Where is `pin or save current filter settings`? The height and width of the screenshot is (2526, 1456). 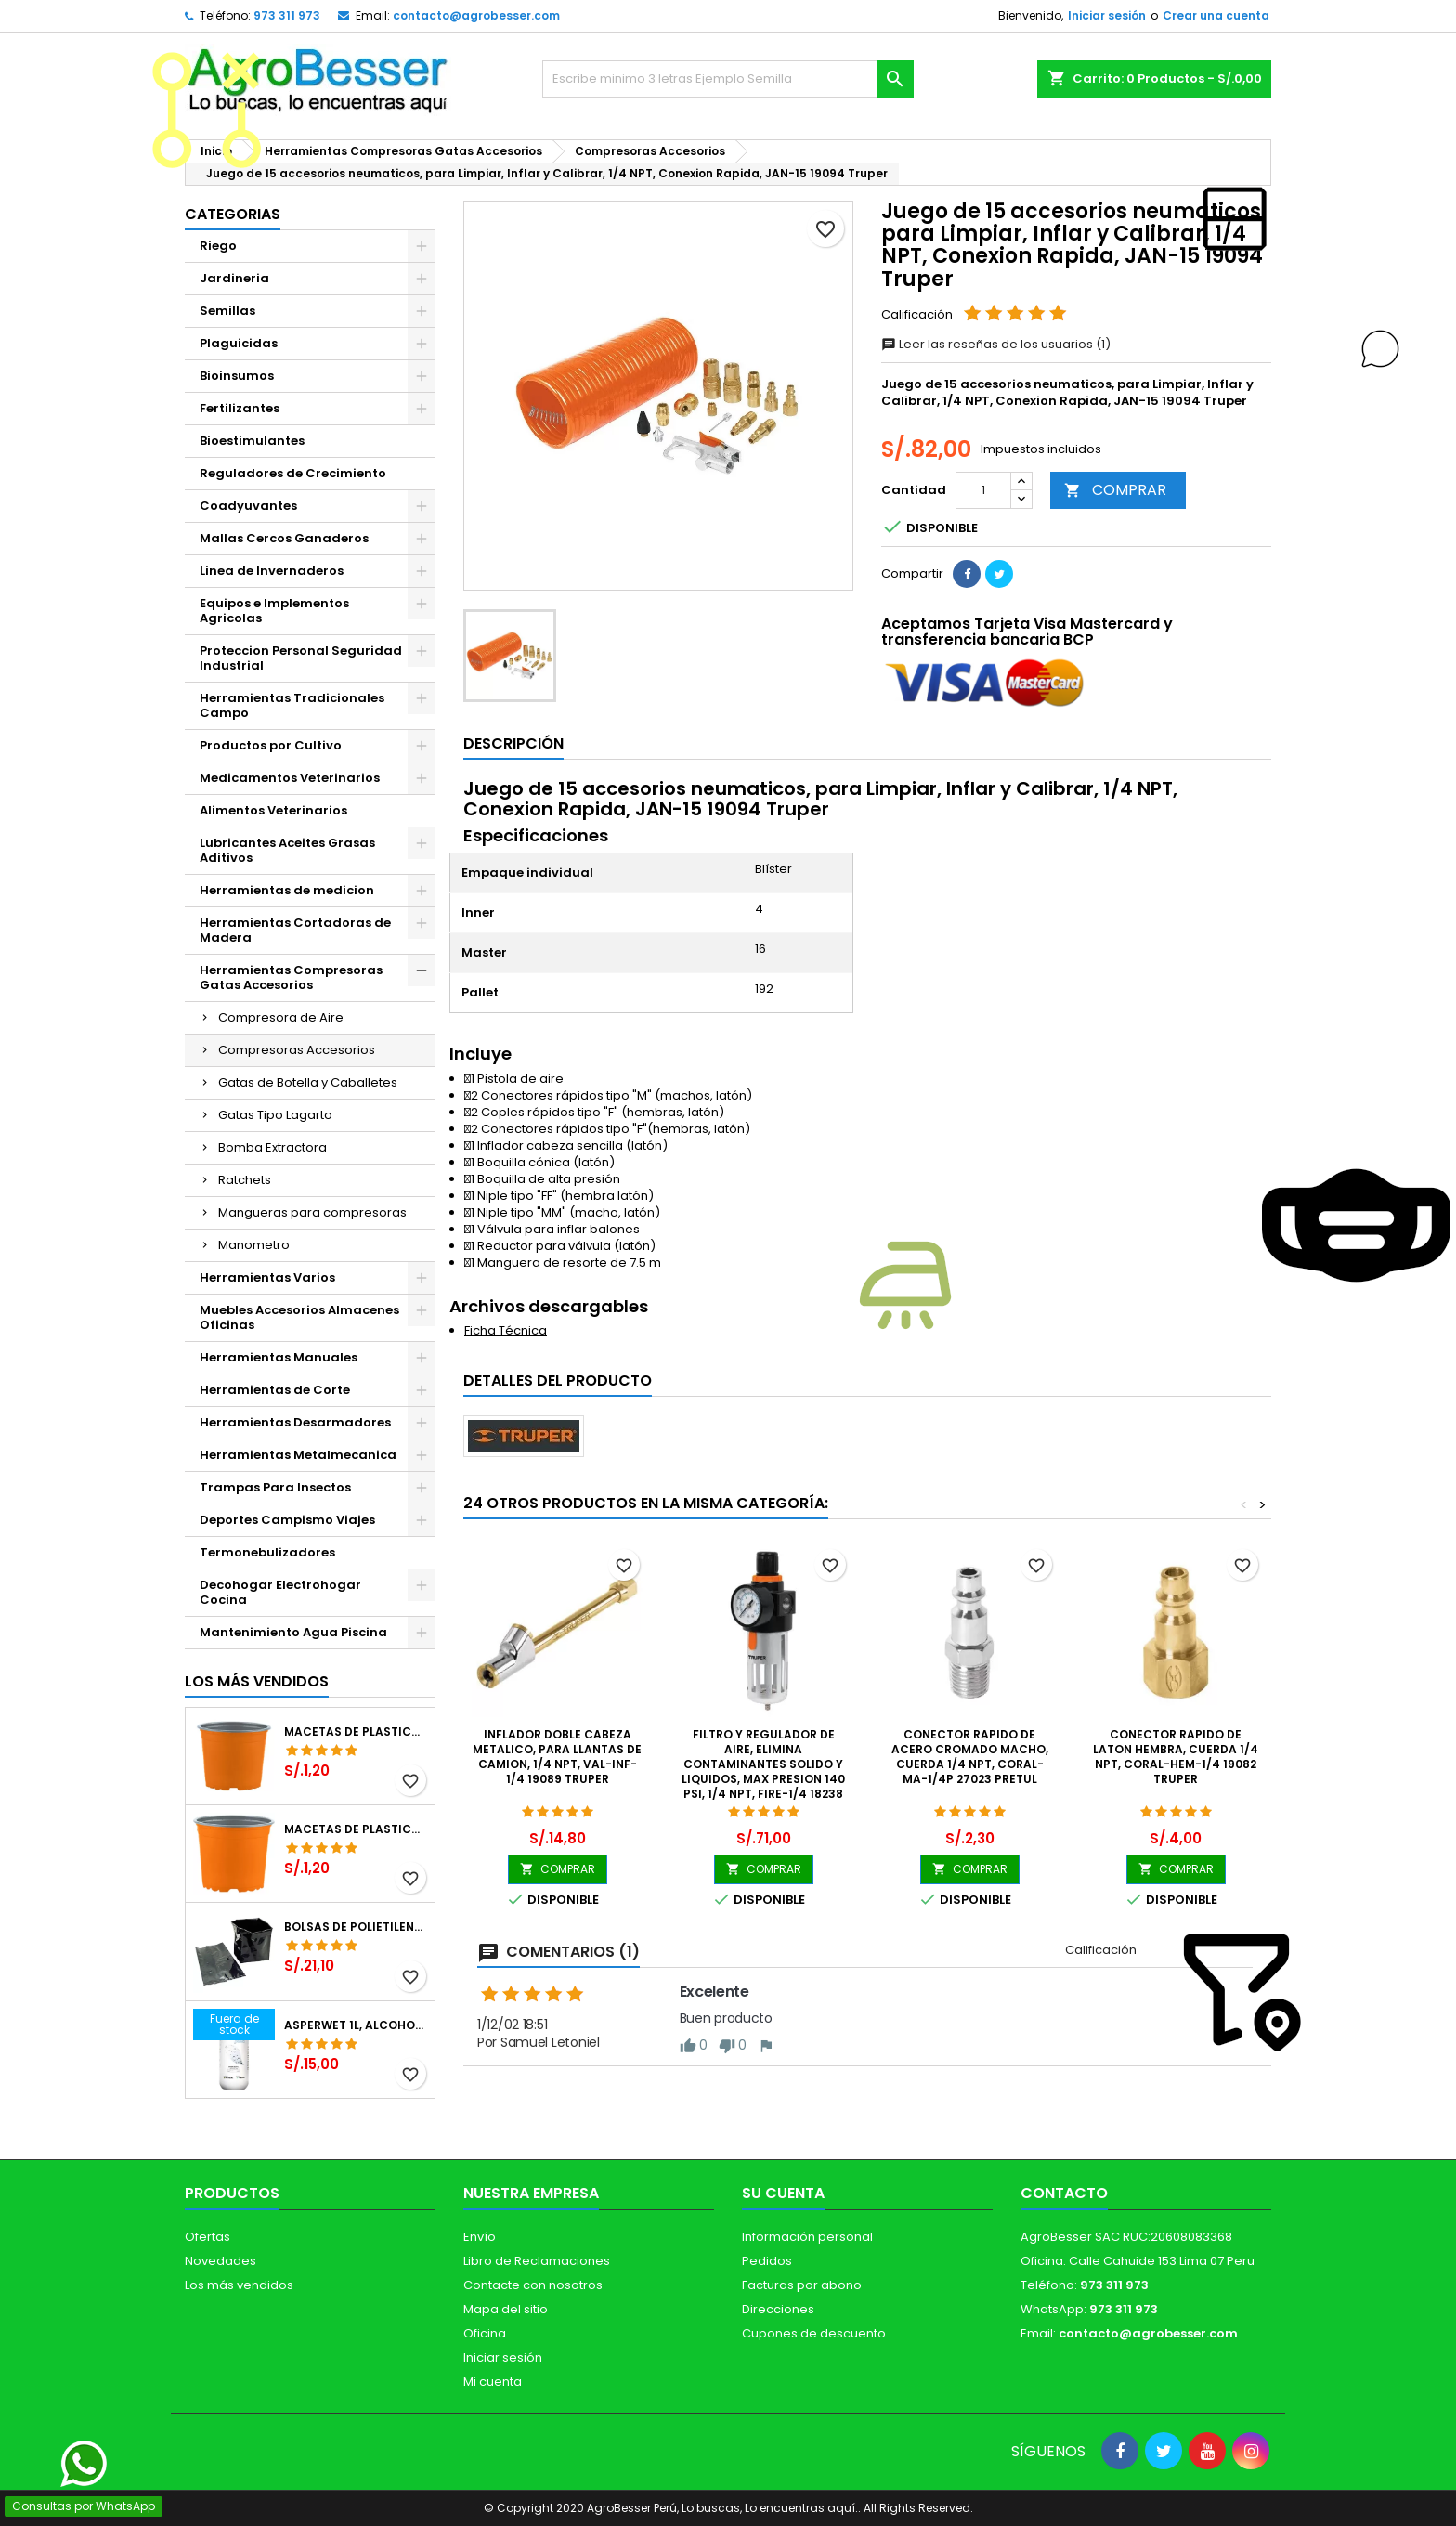 pin or save current filter settings is located at coordinates (1236, 1986).